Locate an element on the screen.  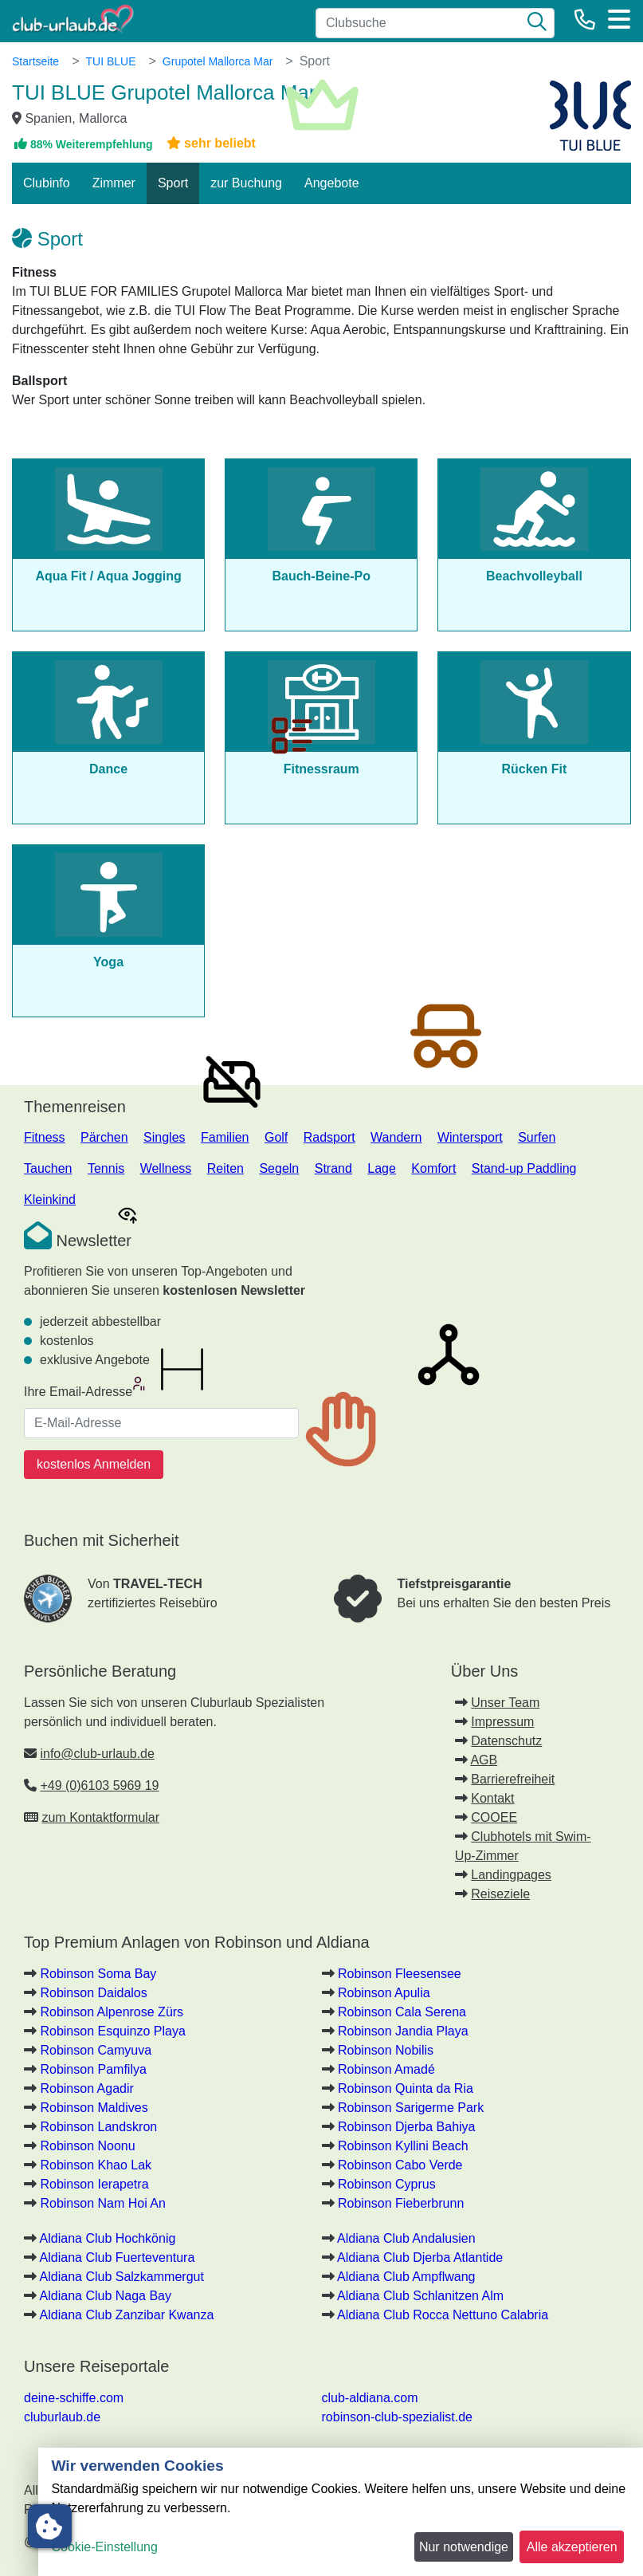
format text as a heading is located at coordinates (182, 1369).